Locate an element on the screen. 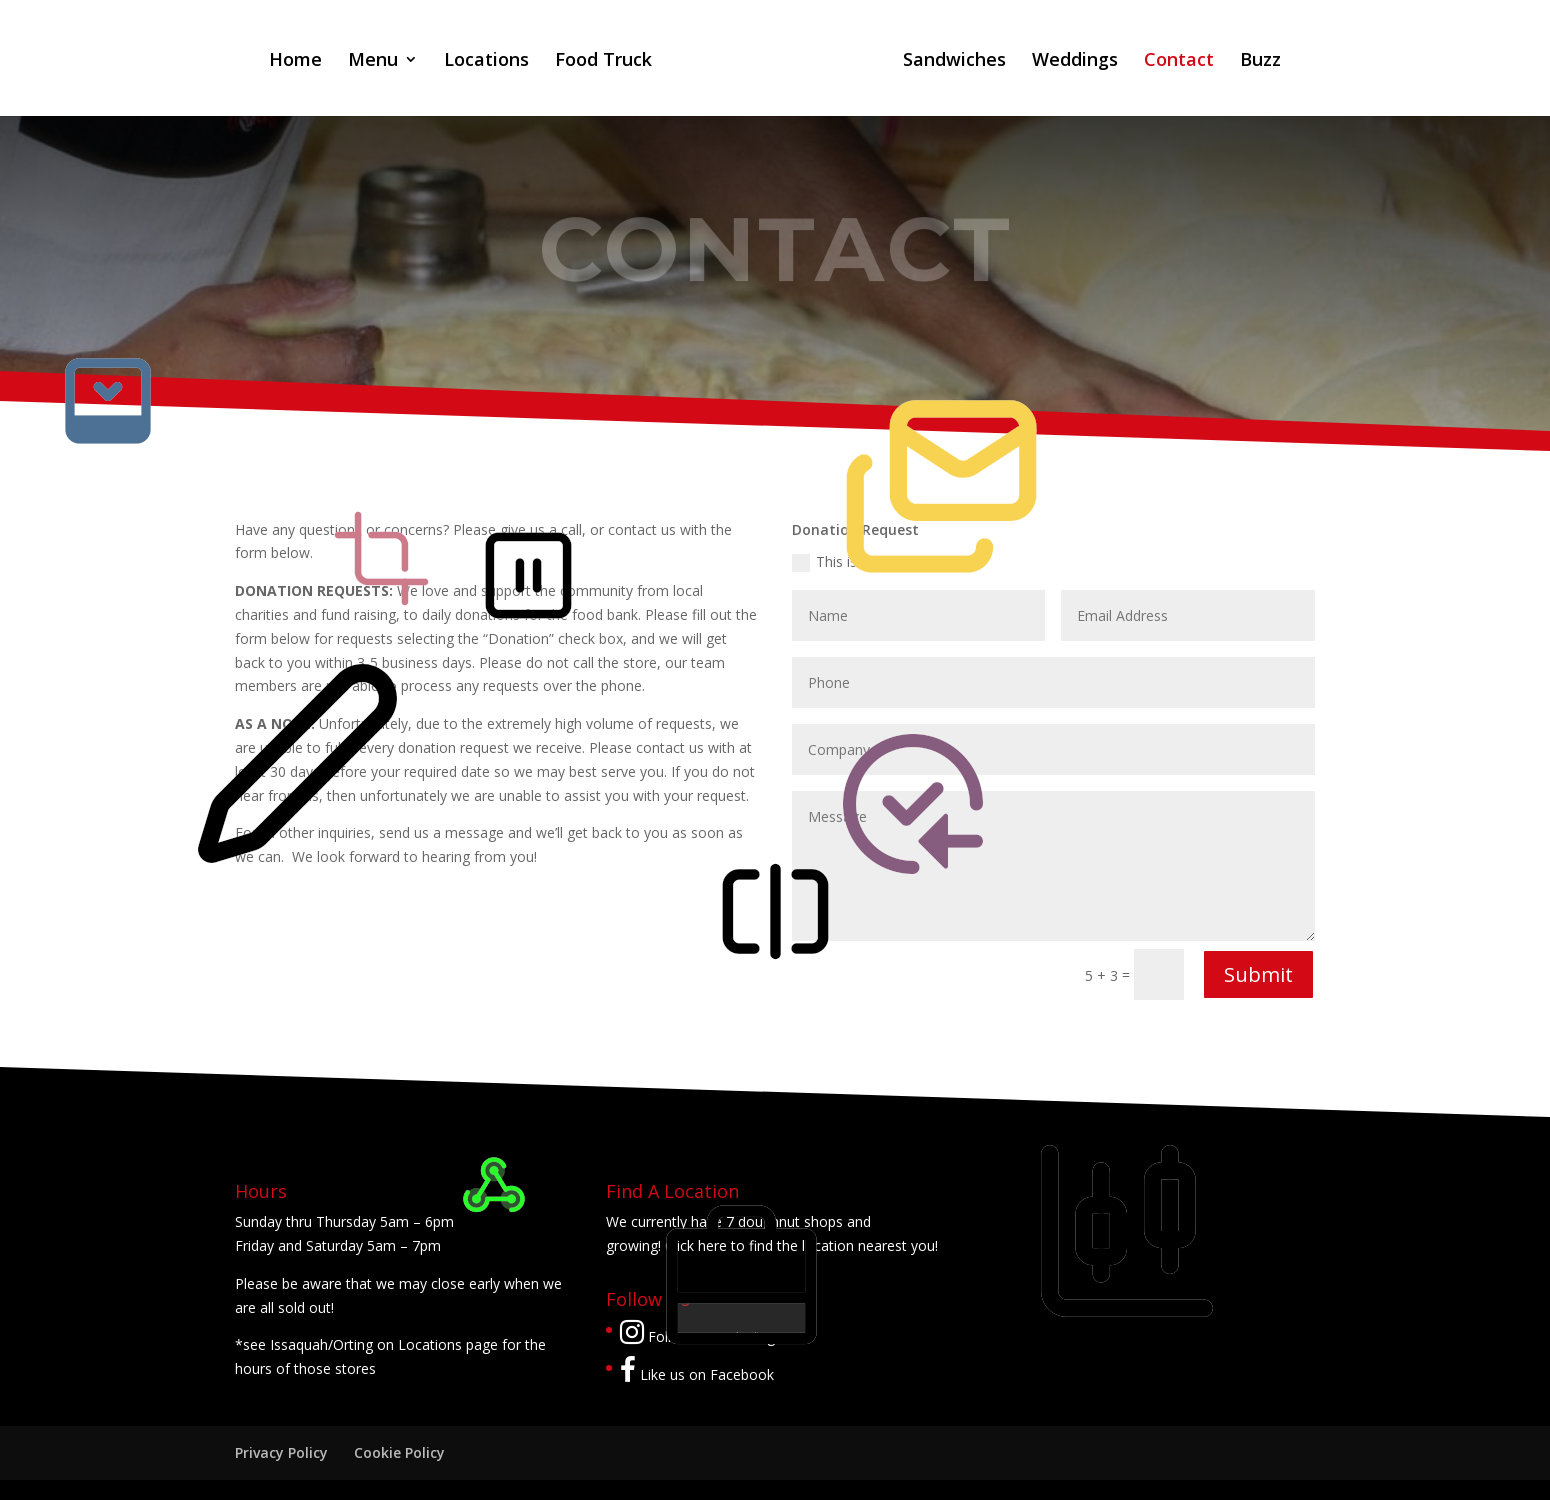 The image size is (1550, 1500). pause media playback is located at coordinates (528, 575).